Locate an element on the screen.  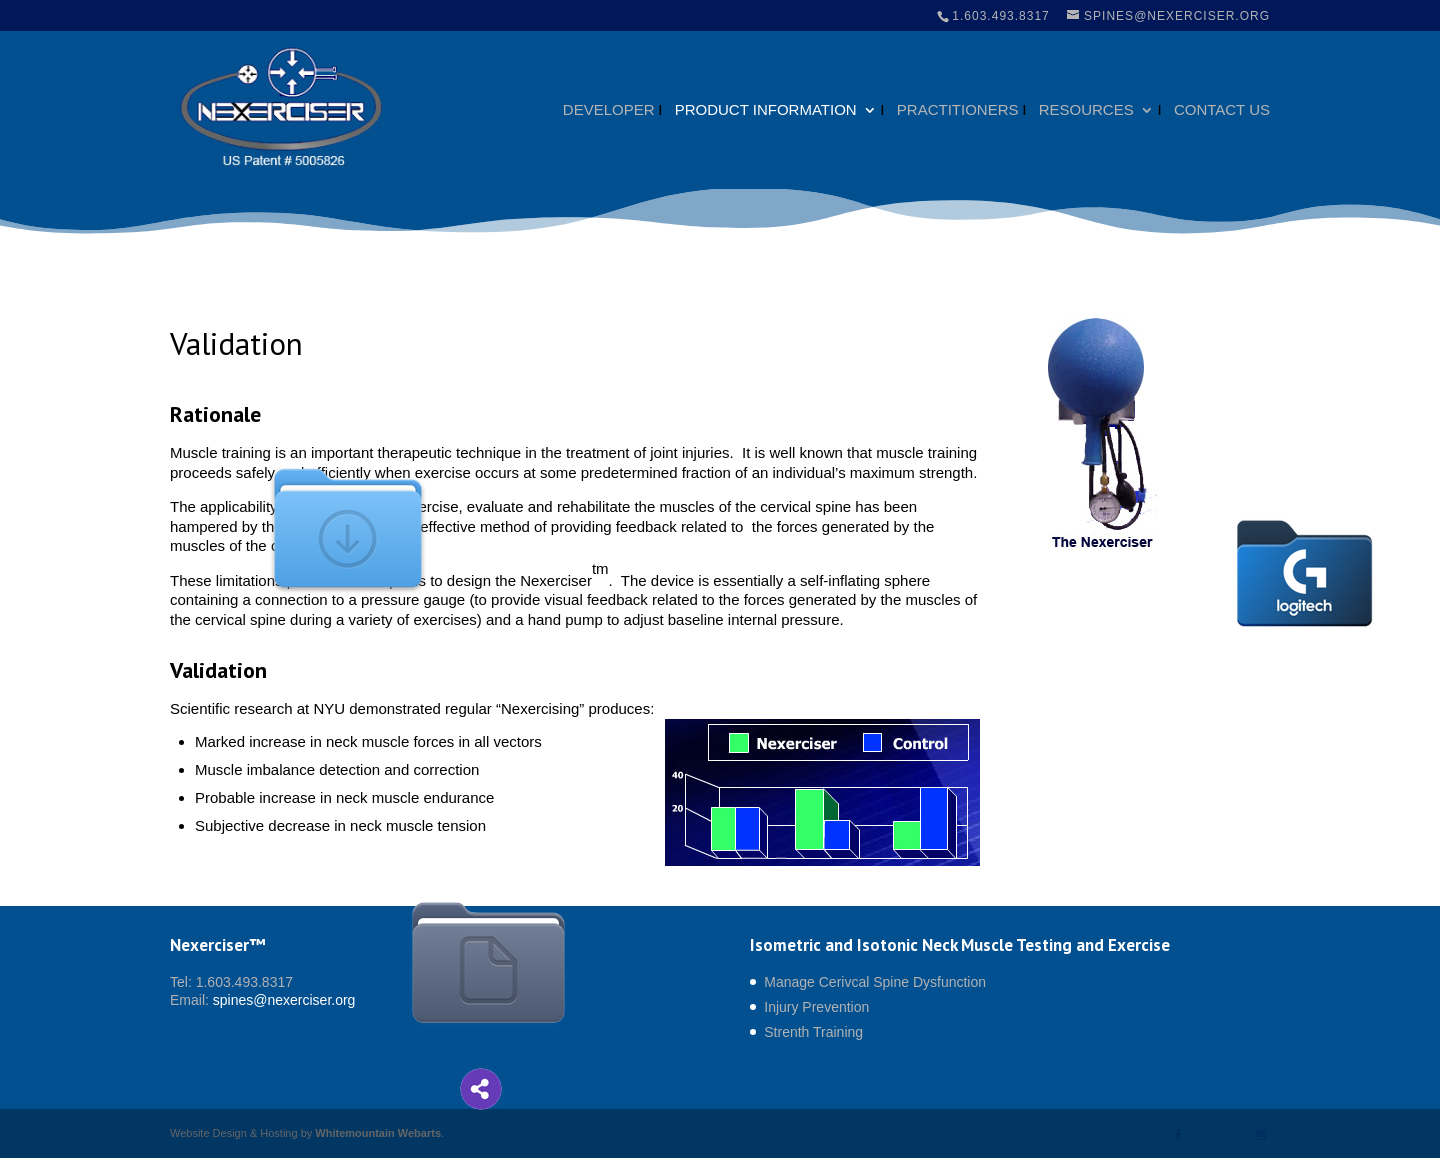
open your downloads folder is located at coordinates (348, 528).